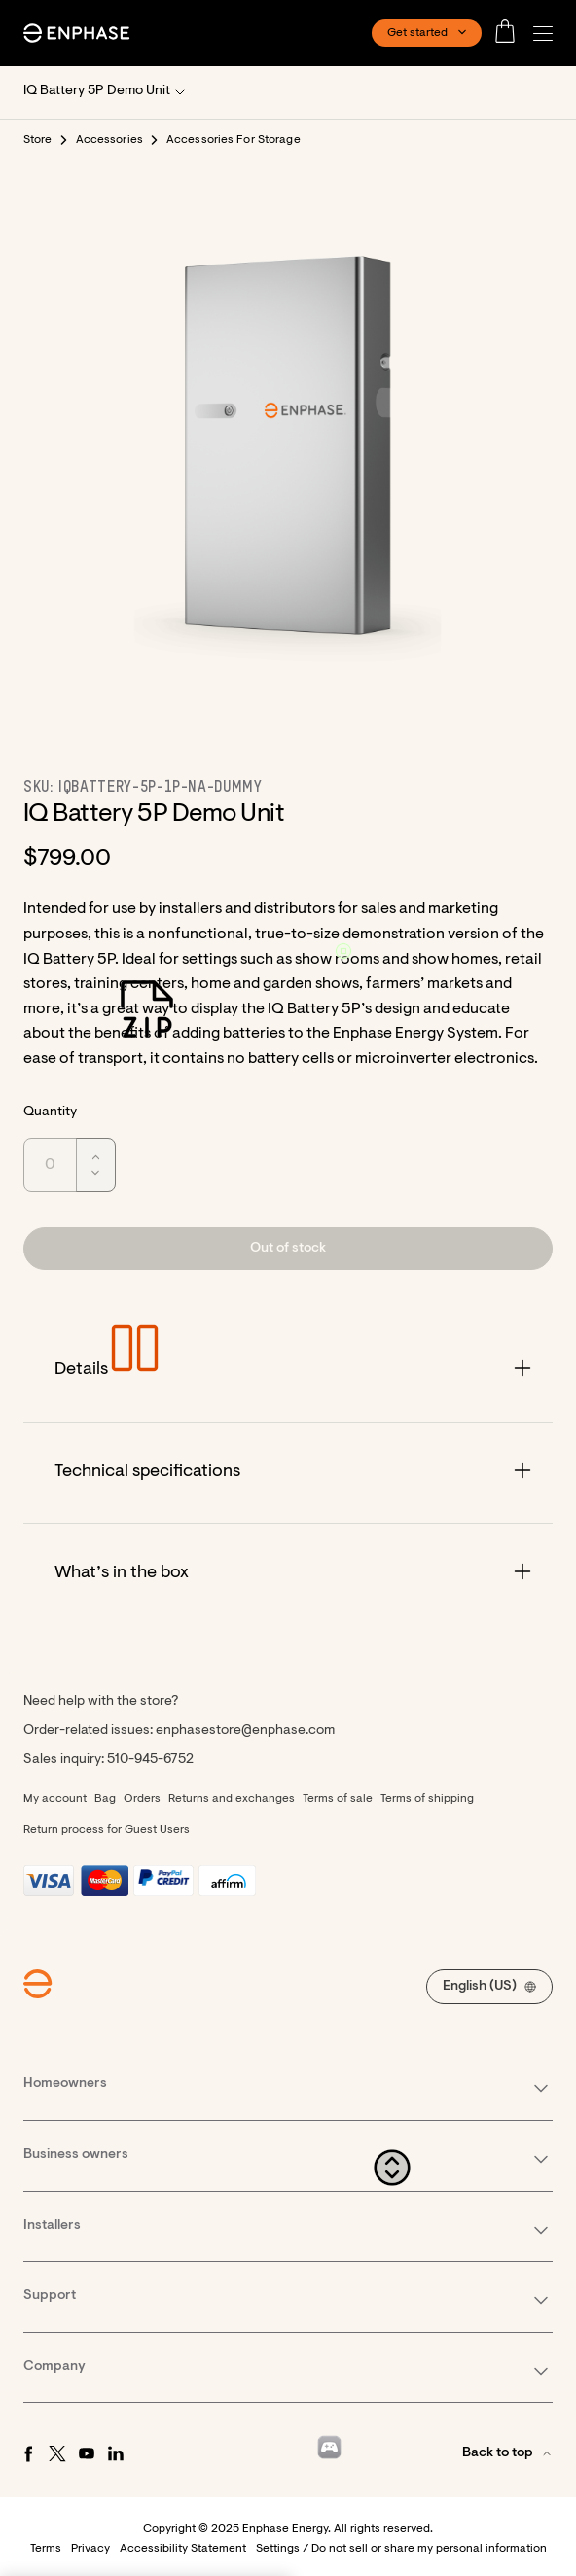 The image size is (576, 2576). I want to click on stop media playback, so click(343, 951).